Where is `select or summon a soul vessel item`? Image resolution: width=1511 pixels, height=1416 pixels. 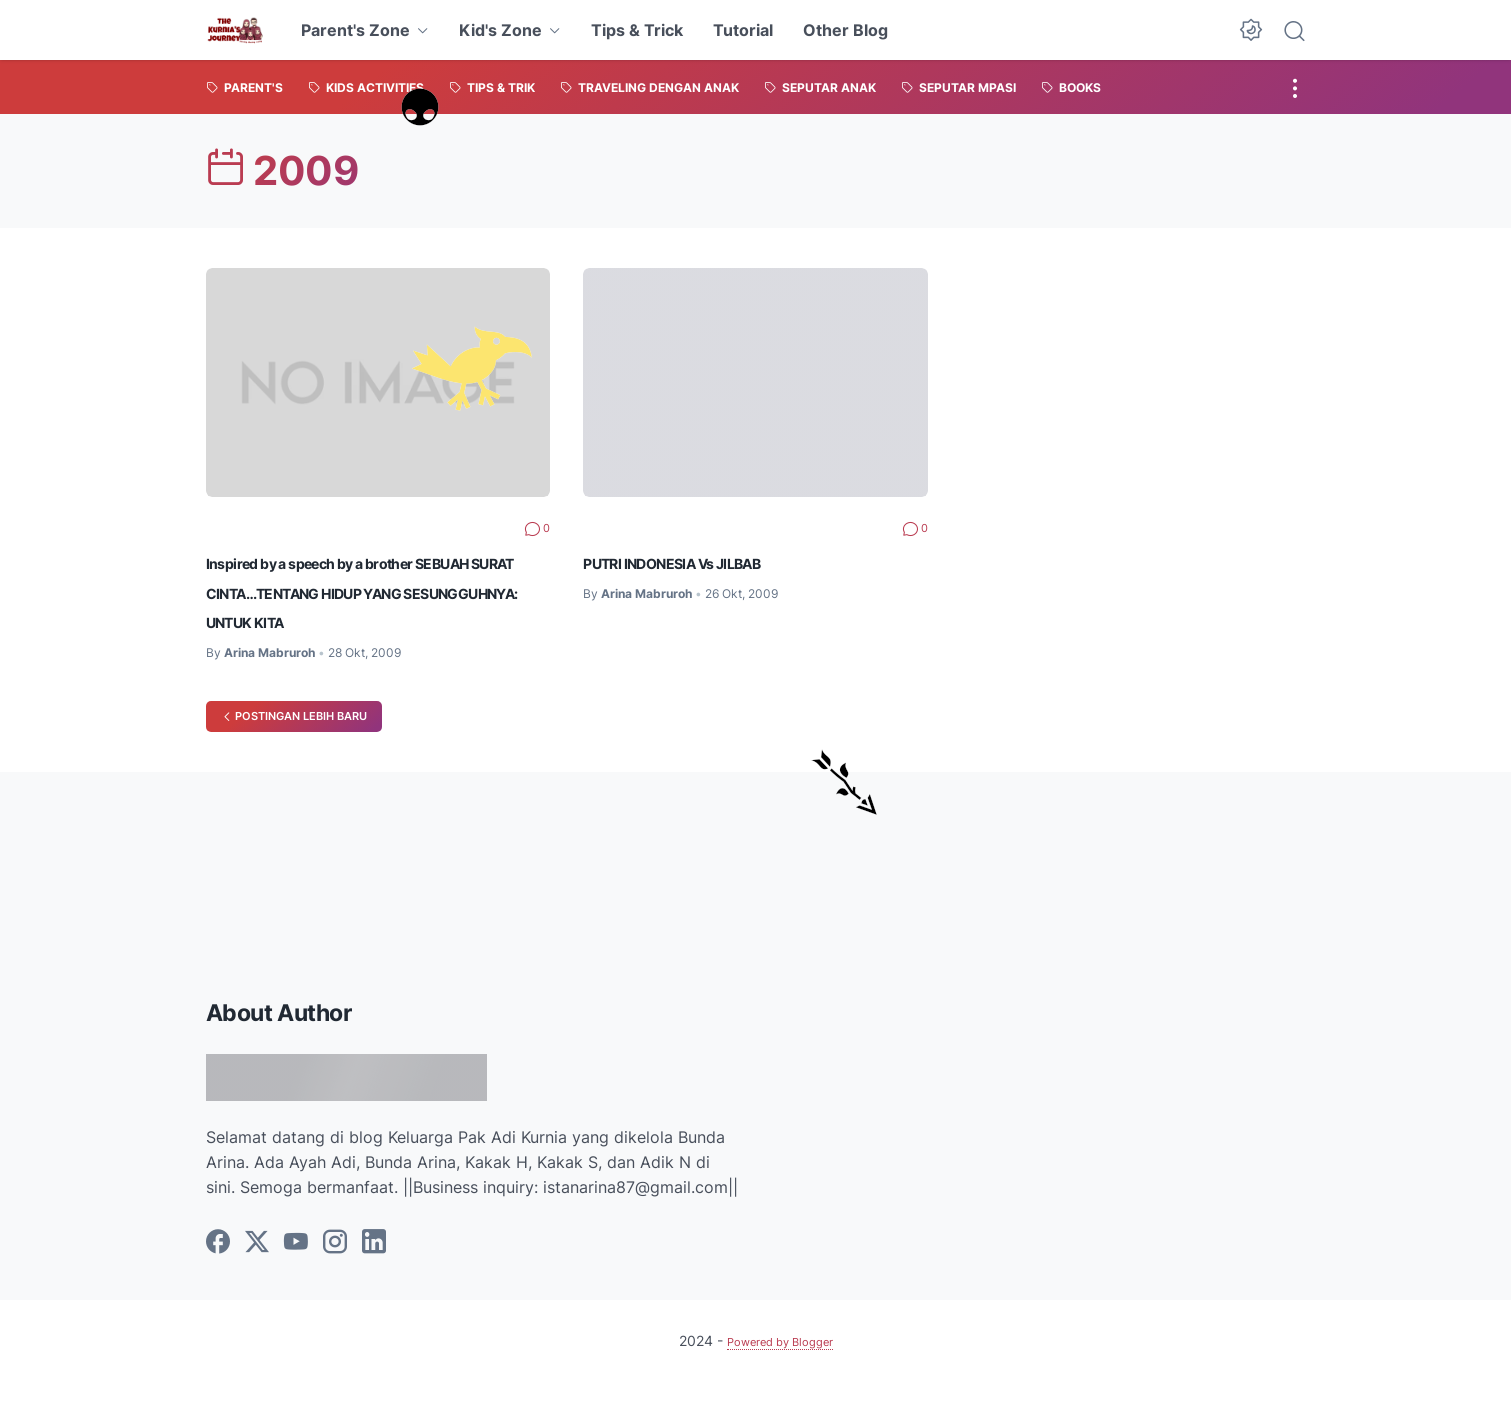
select or summon a soul vessel item is located at coordinates (420, 107).